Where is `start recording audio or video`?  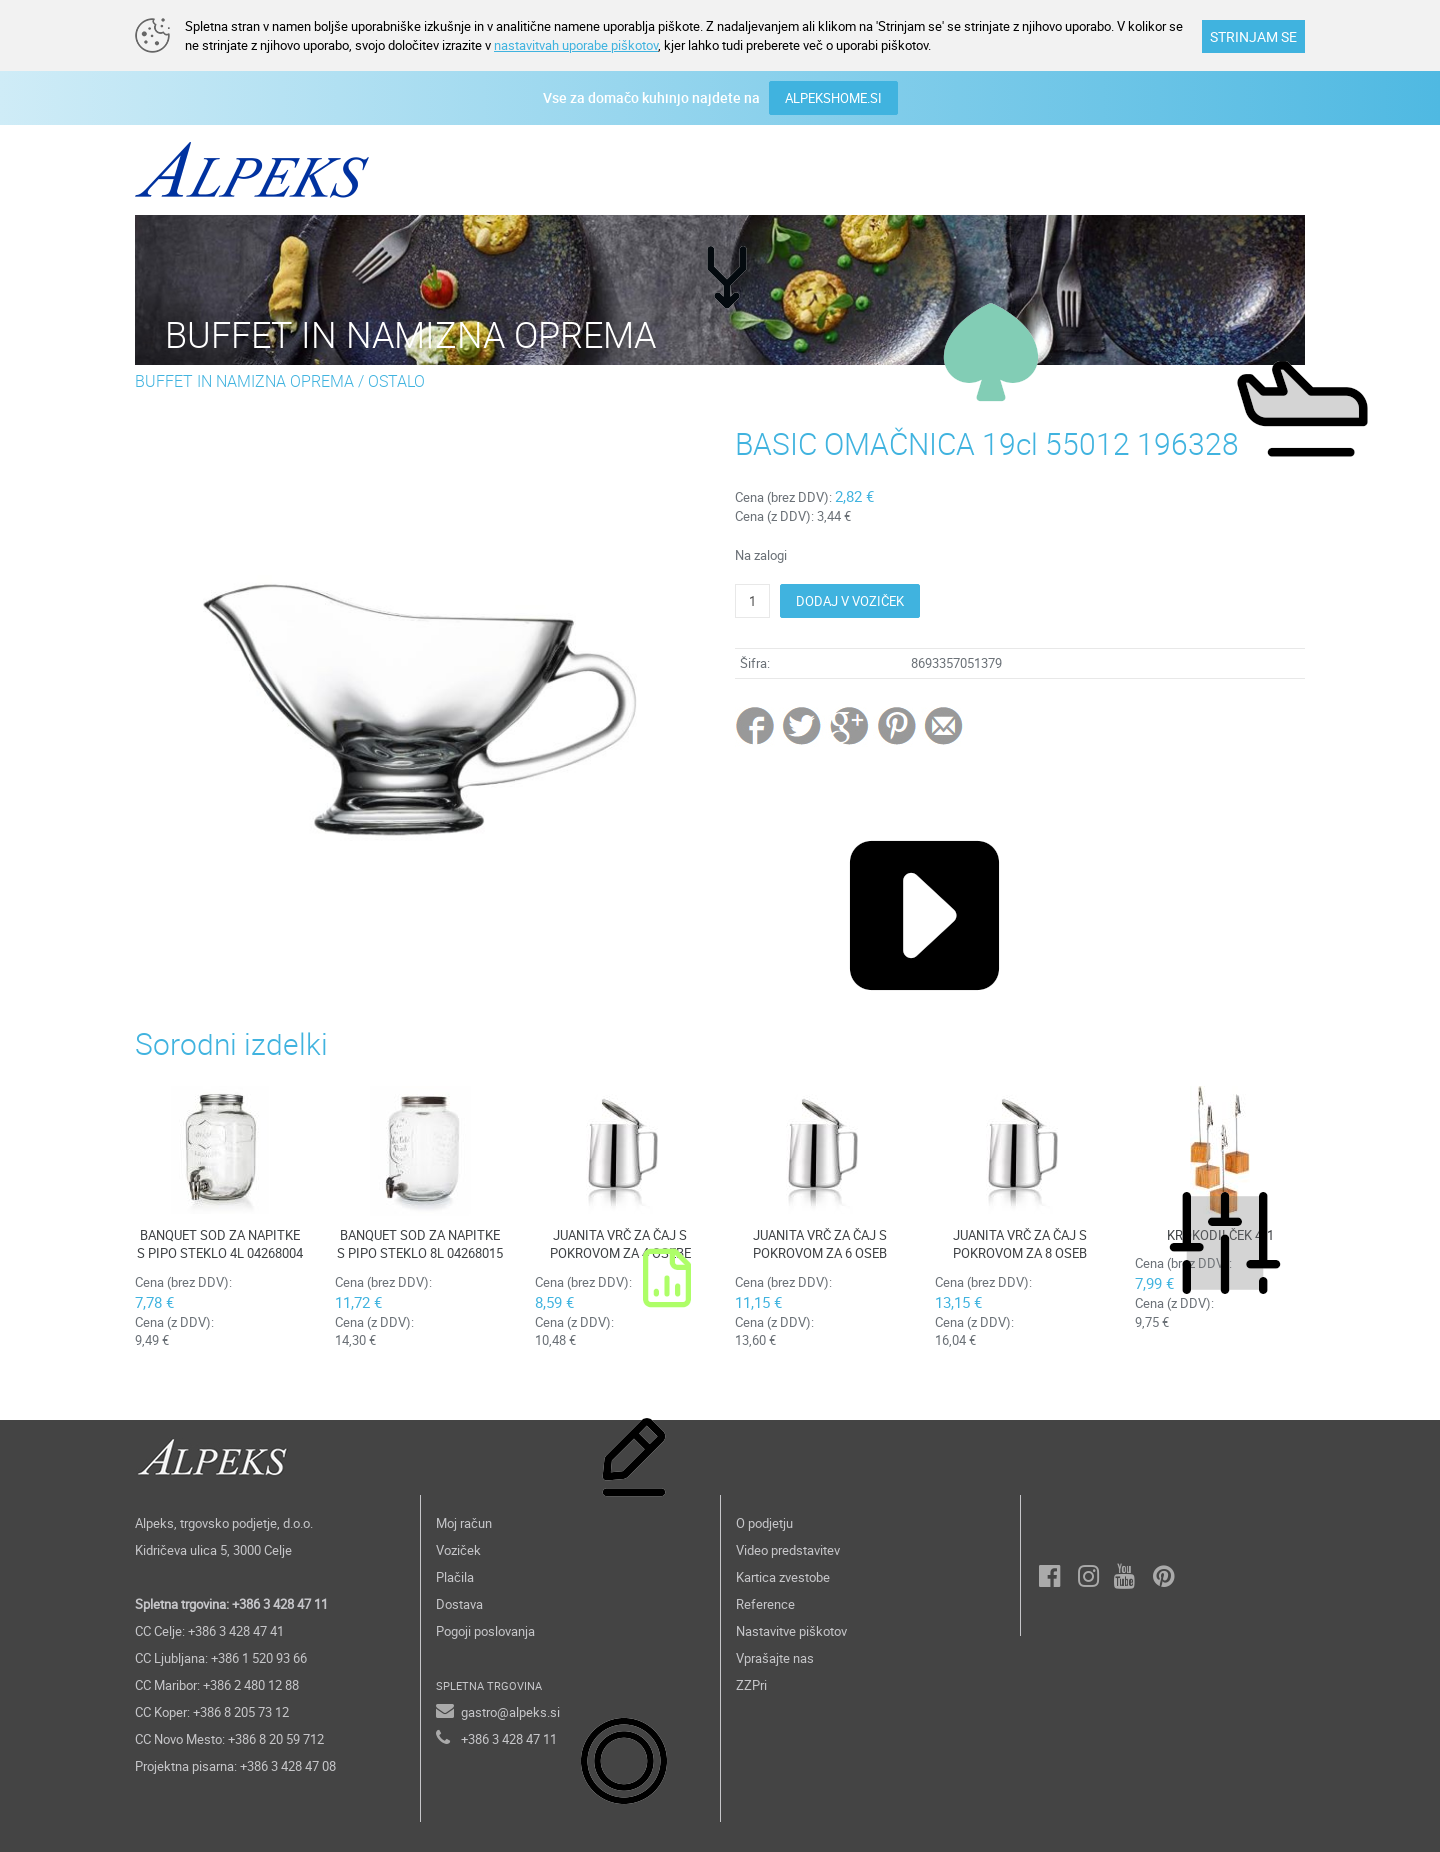 start recording audio or video is located at coordinates (624, 1761).